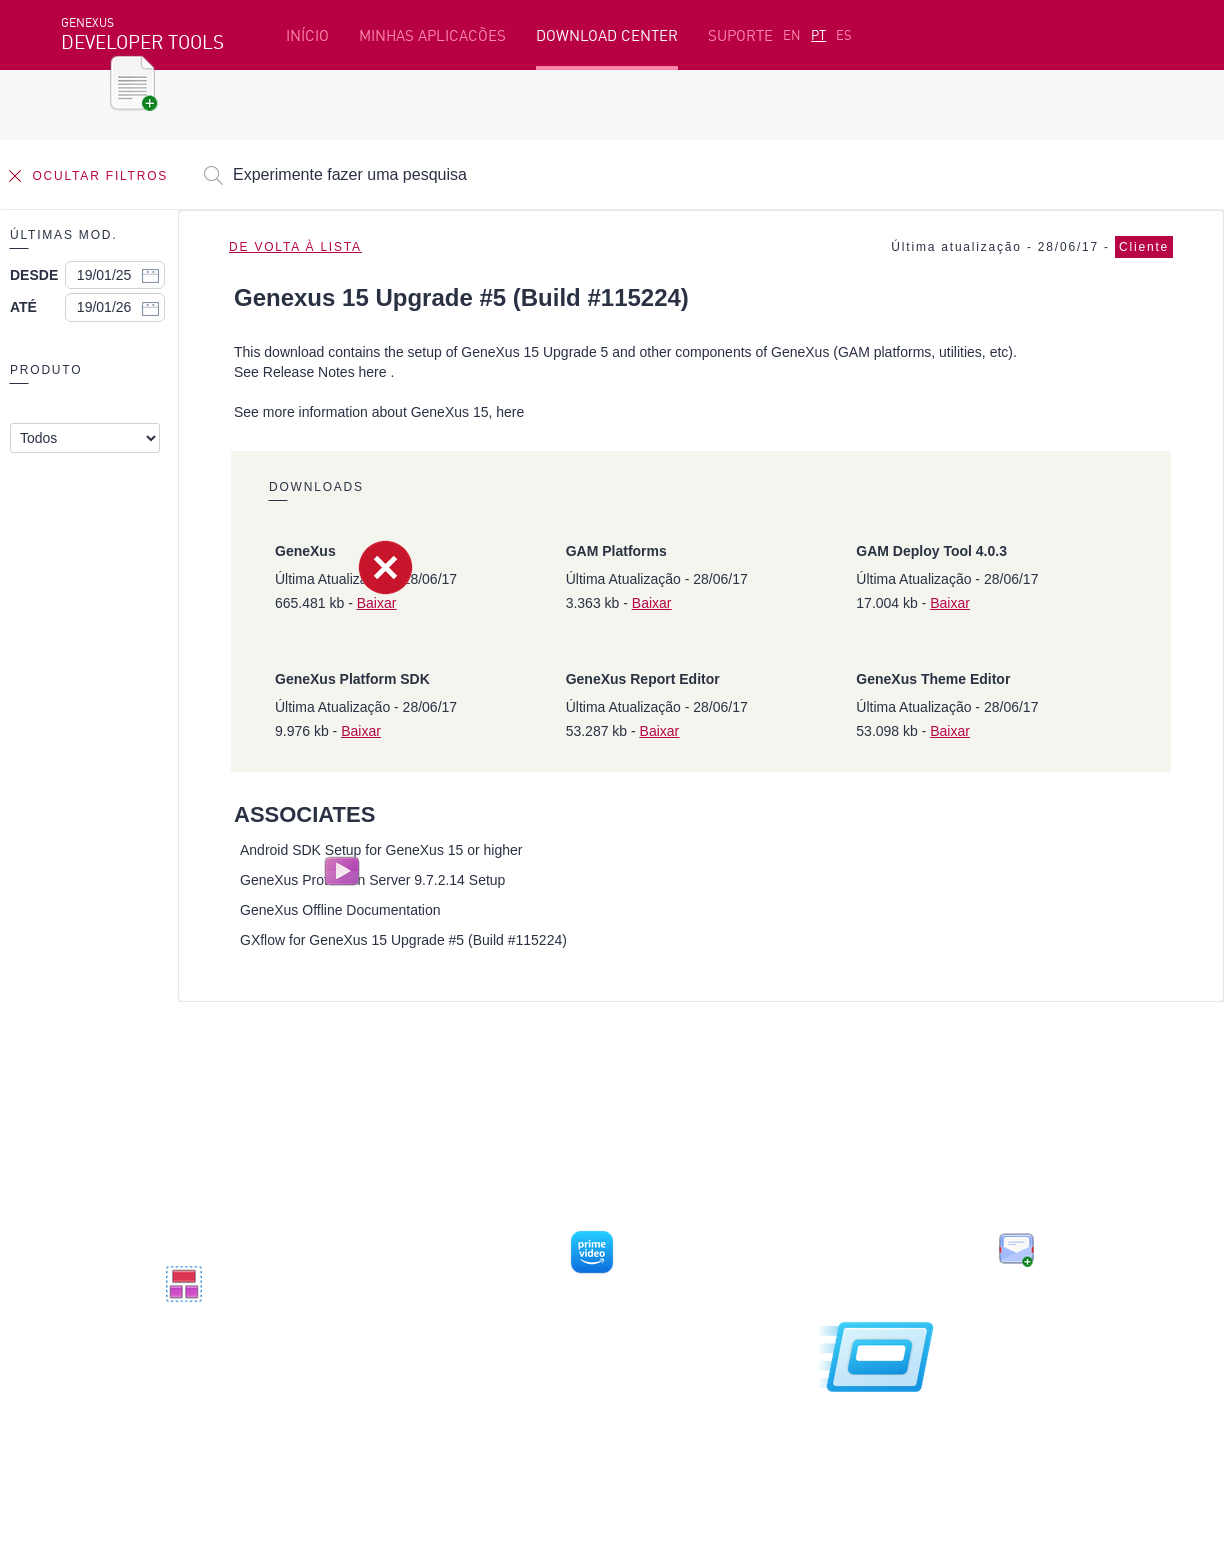 The width and height of the screenshot is (1224, 1541). Describe the element at coordinates (385, 567) in the screenshot. I see `stop or cancel a running process` at that location.